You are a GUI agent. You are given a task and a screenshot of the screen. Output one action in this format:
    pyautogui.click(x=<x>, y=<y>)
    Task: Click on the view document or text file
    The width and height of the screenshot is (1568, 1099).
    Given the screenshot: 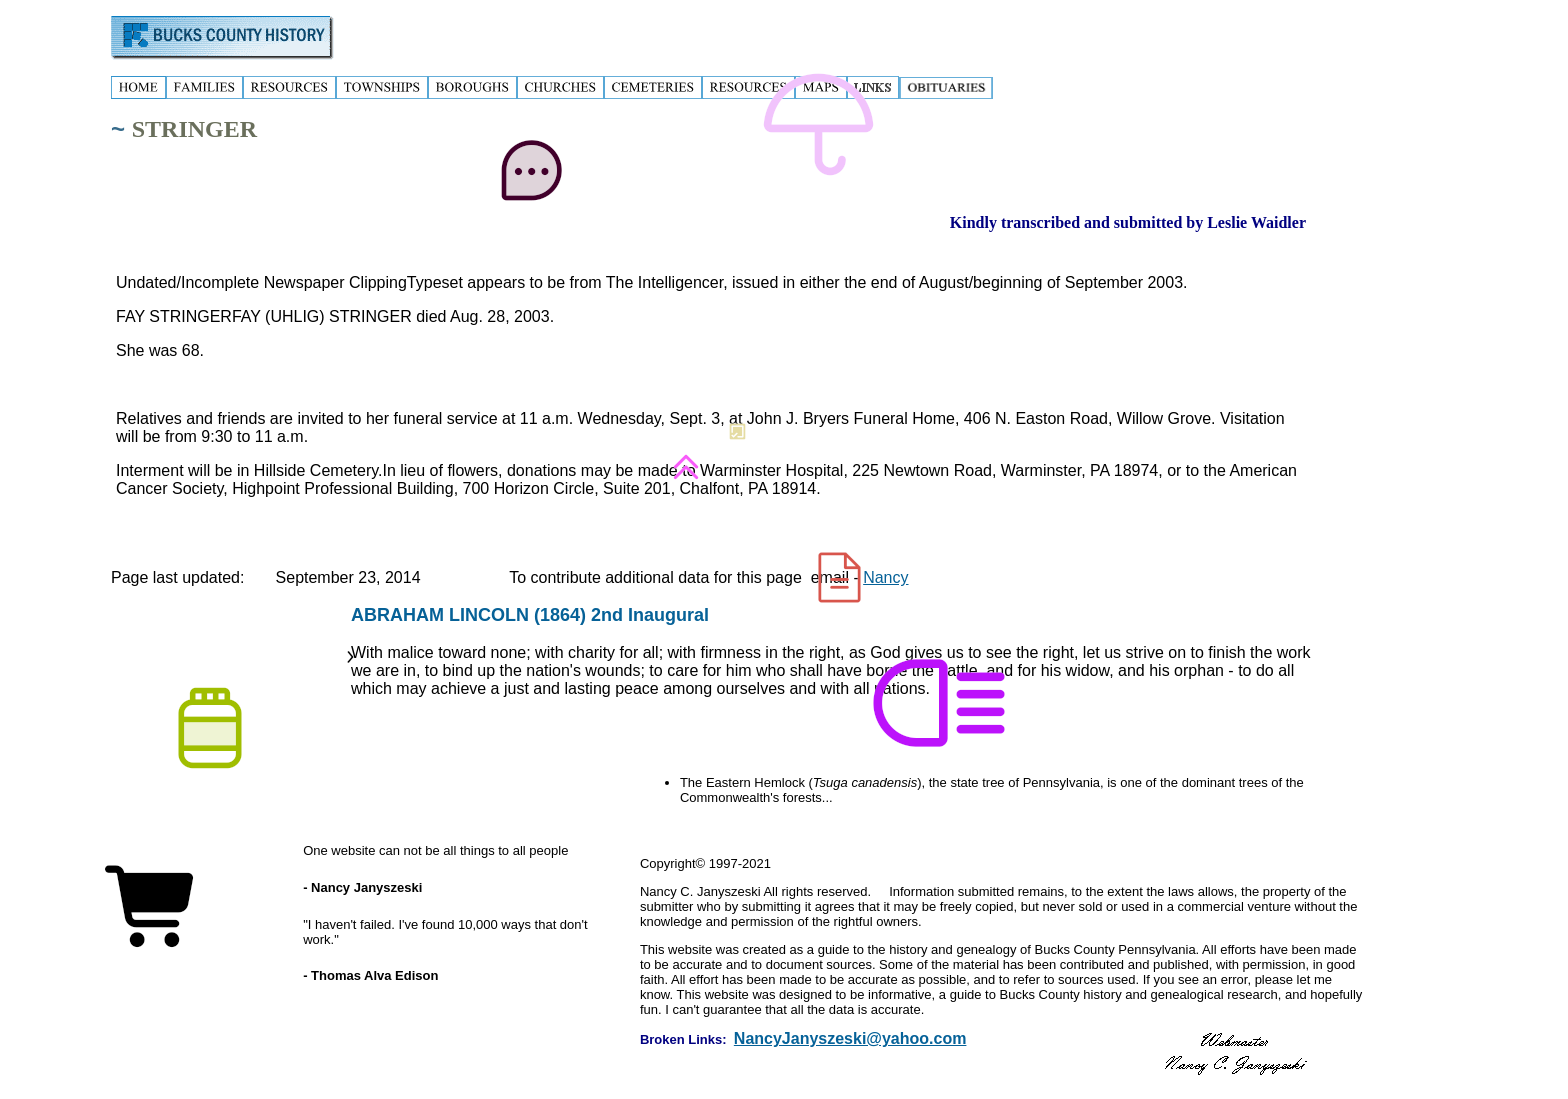 What is the action you would take?
    pyautogui.click(x=839, y=577)
    